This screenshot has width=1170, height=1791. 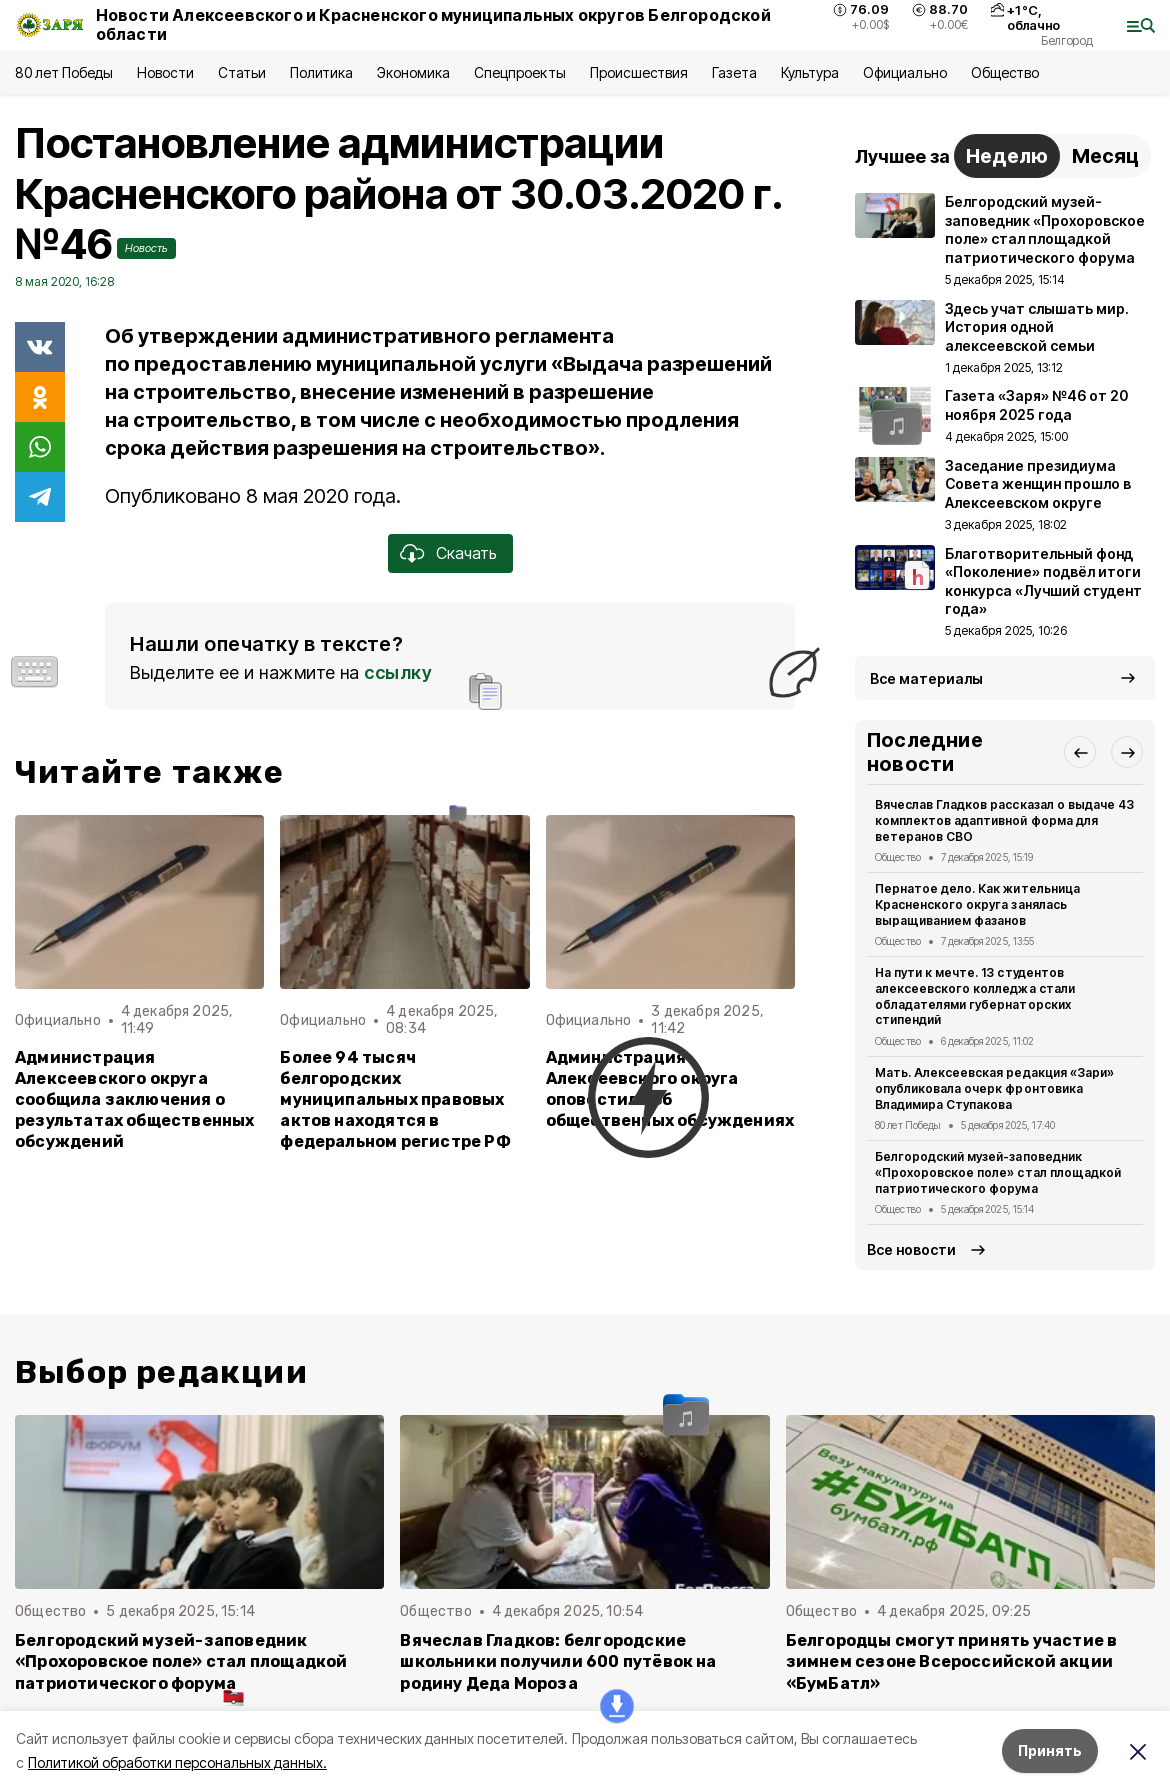 What do you see at coordinates (485, 691) in the screenshot?
I see `paste copied content from clipboard` at bounding box center [485, 691].